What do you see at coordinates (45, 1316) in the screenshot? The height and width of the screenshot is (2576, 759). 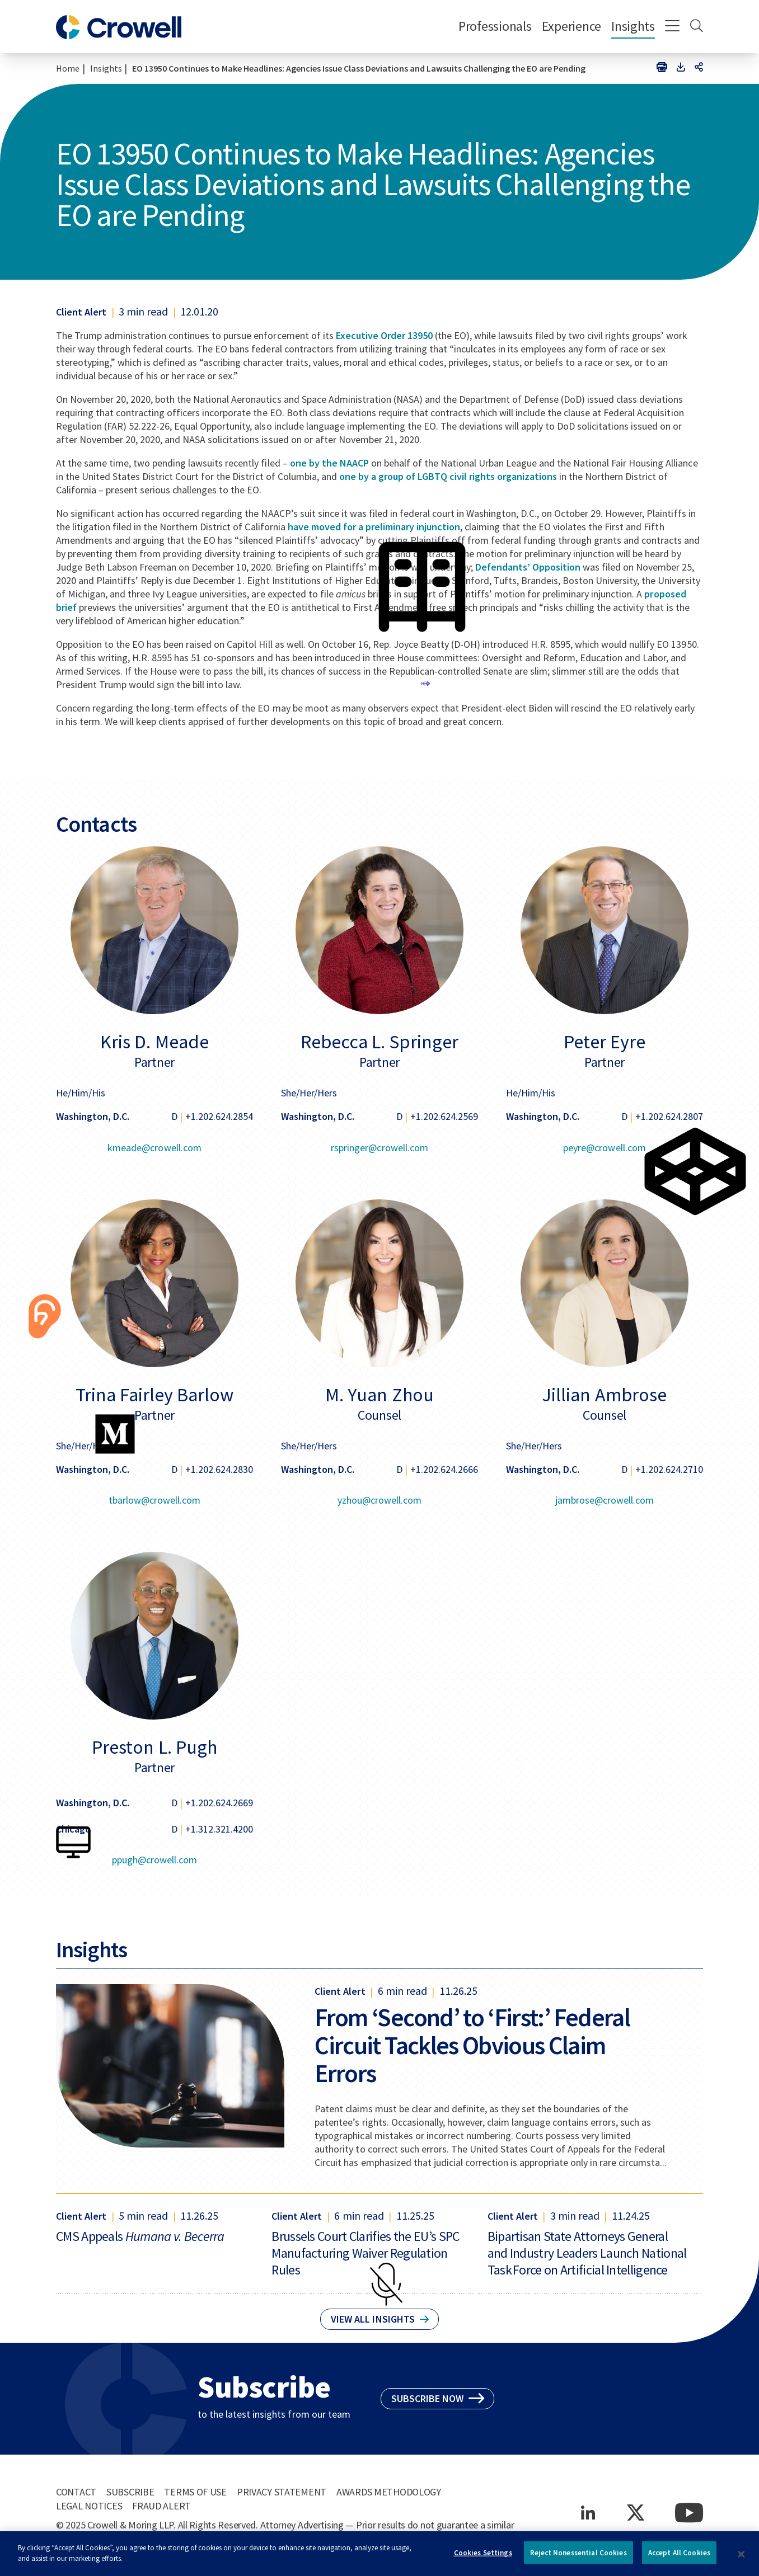 I see `adjust audio or hearing accessibility settings` at bounding box center [45, 1316].